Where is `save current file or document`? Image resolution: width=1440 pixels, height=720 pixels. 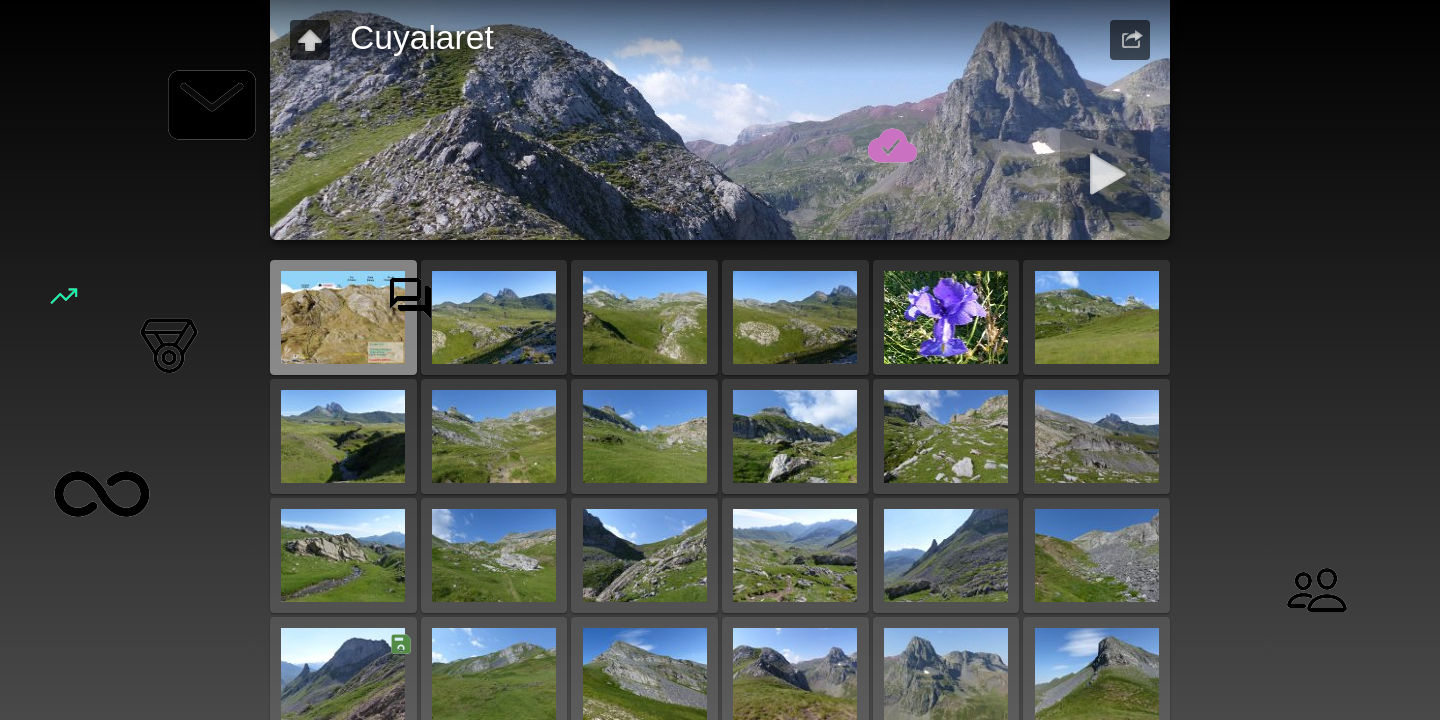 save current file or document is located at coordinates (401, 644).